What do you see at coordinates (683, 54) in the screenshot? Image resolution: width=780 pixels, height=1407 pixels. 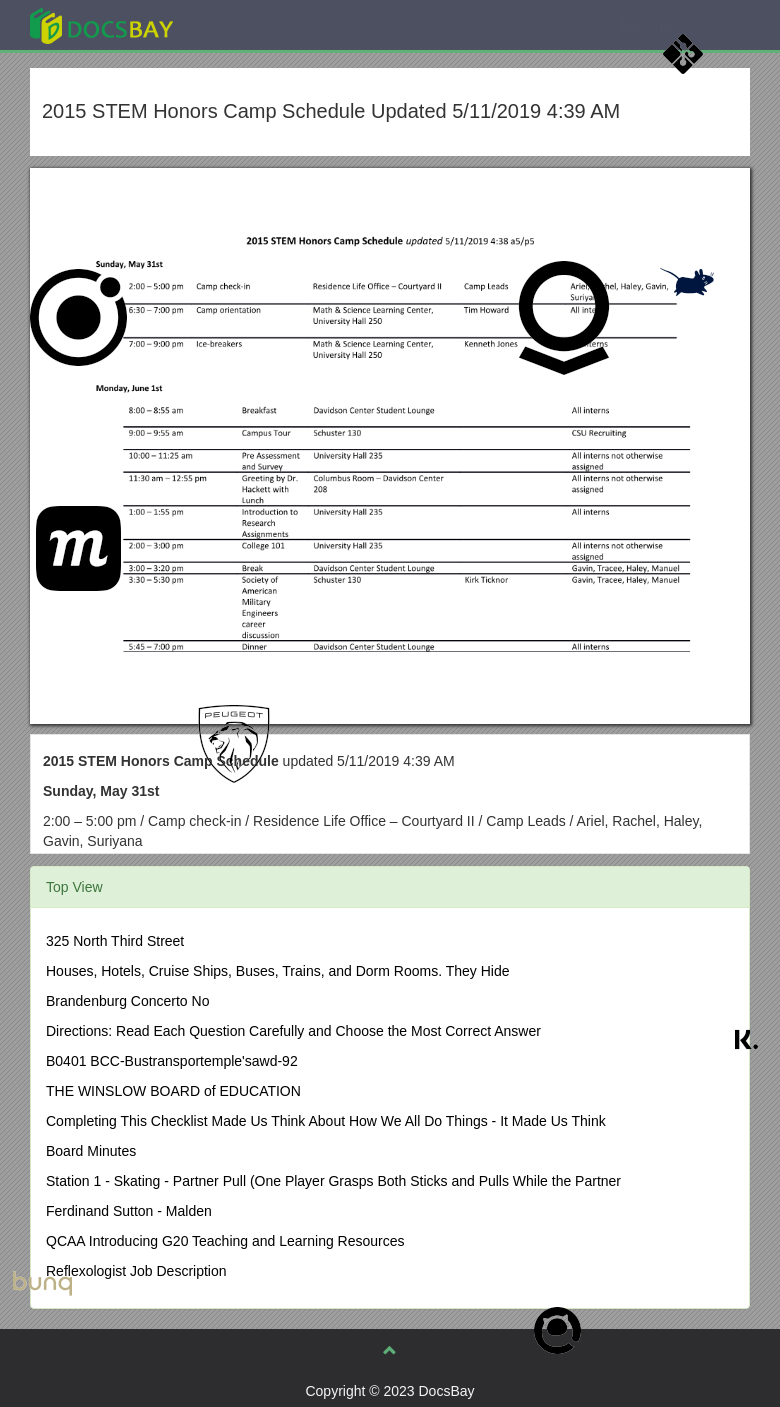 I see `open git for windows application` at bounding box center [683, 54].